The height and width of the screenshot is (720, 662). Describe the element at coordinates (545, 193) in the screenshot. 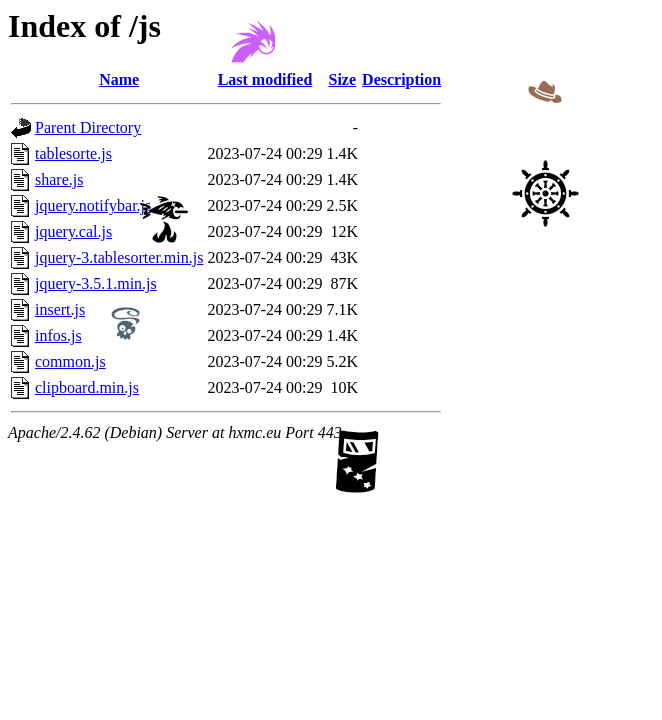

I see `navigate to sailing or nautical settings` at that location.